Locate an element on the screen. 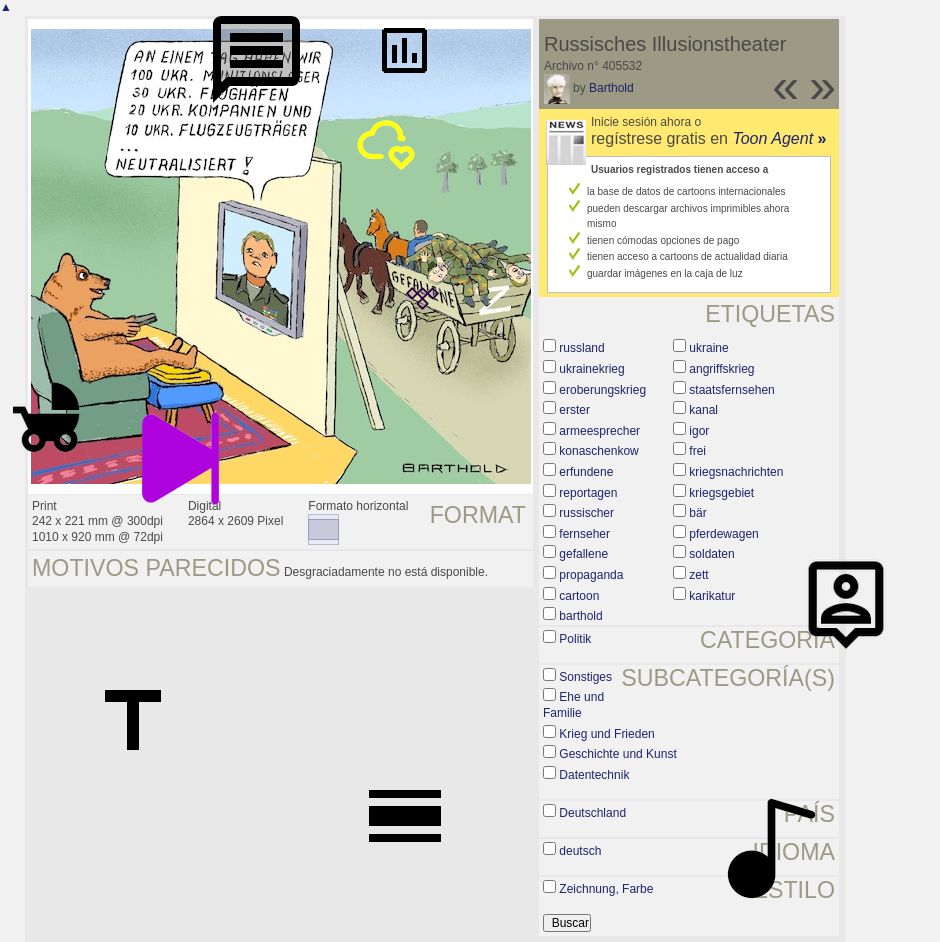 This screenshot has height=942, width=940. add to cloud favorites is located at coordinates (386, 141).